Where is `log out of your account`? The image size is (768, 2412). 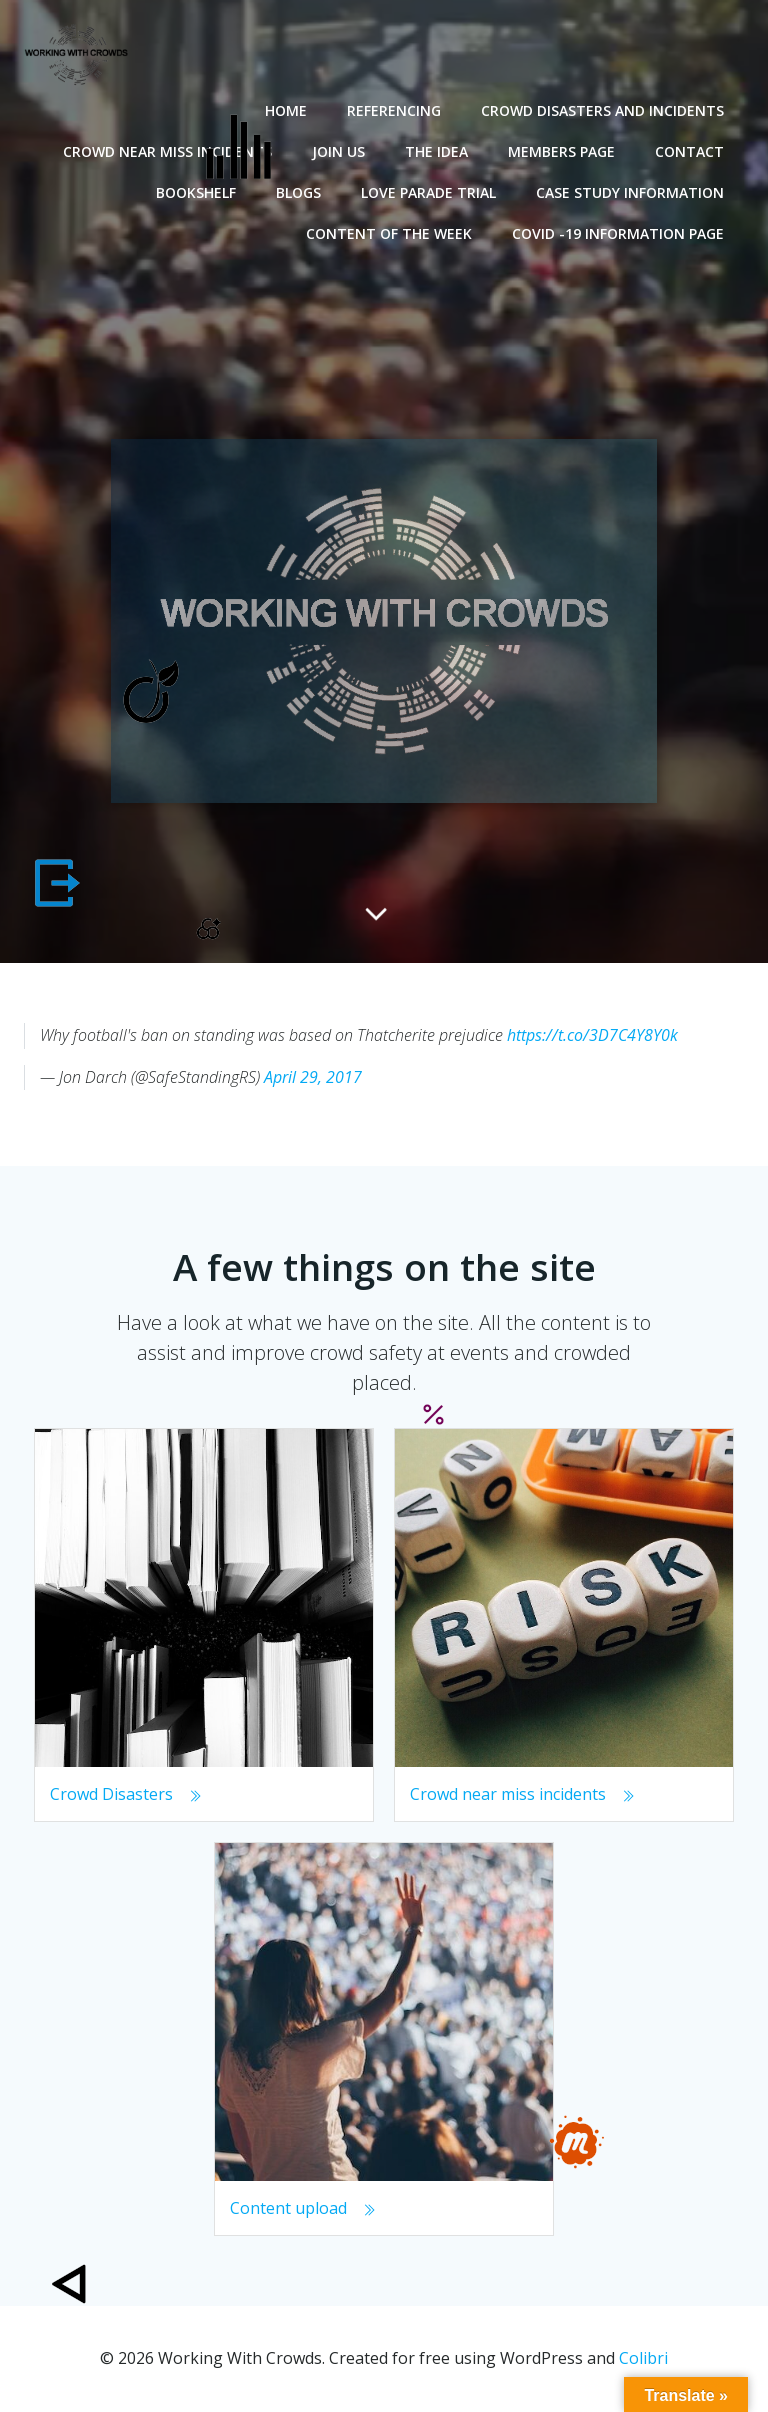 log out of your account is located at coordinates (54, 883).